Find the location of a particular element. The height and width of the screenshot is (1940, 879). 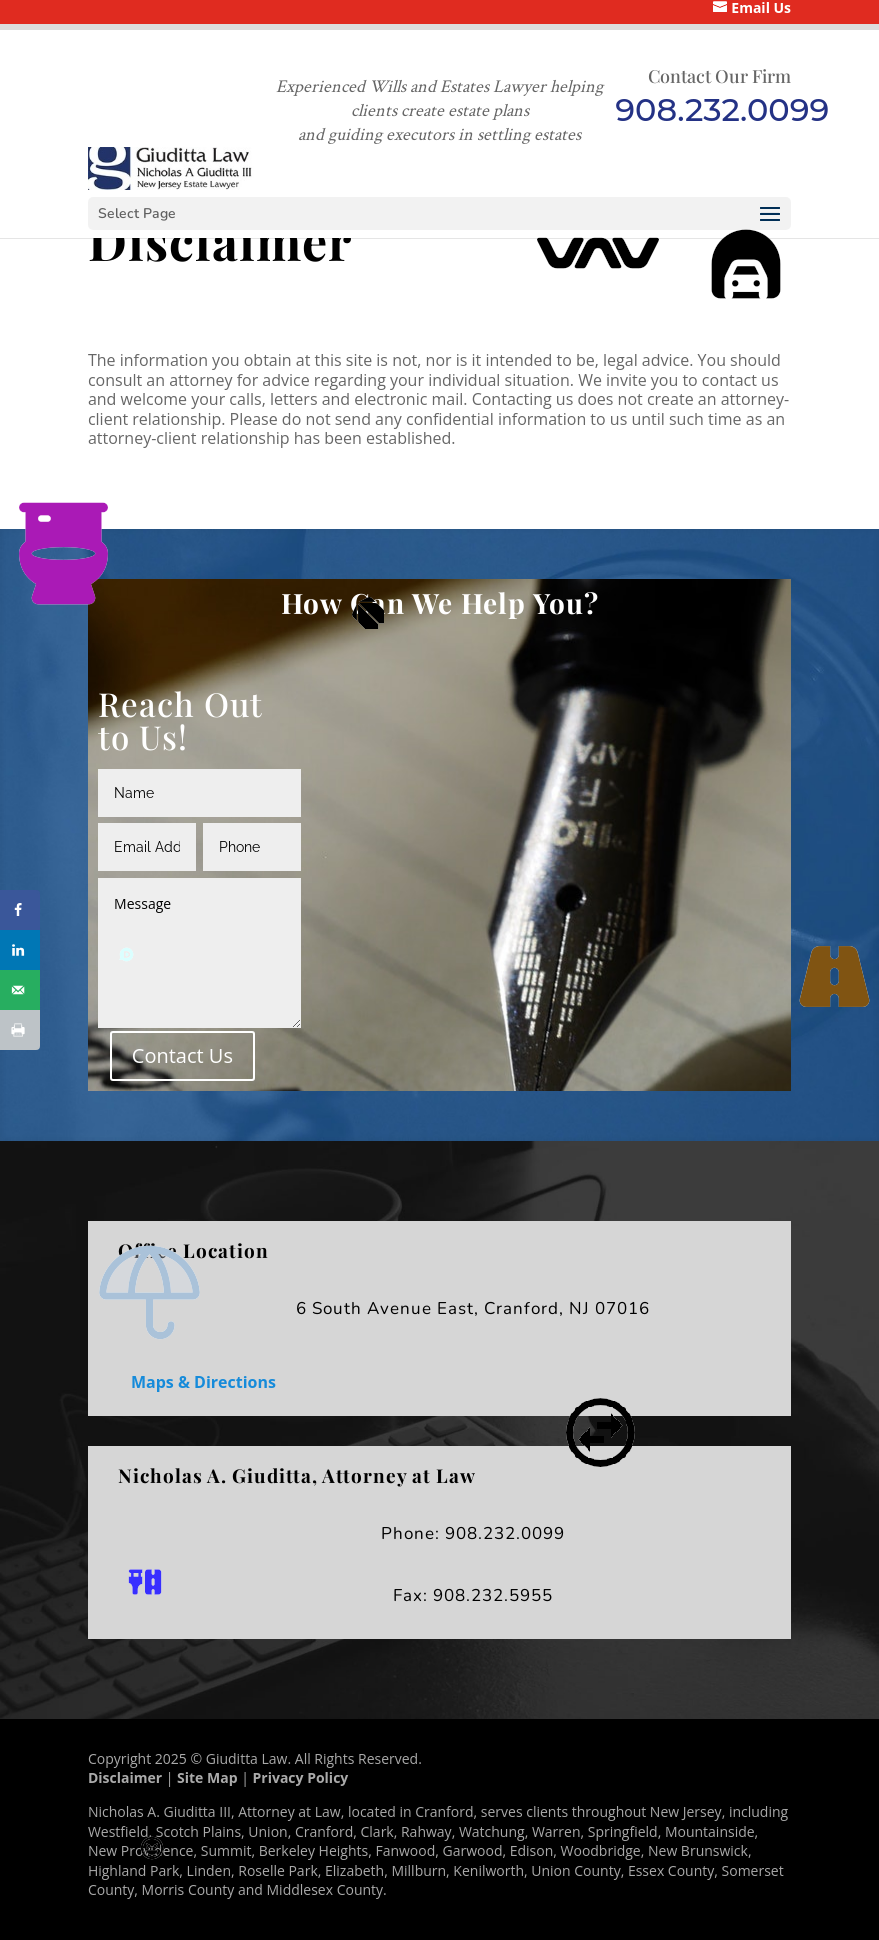

vnv brand logo is located at coordinates (598, 250).